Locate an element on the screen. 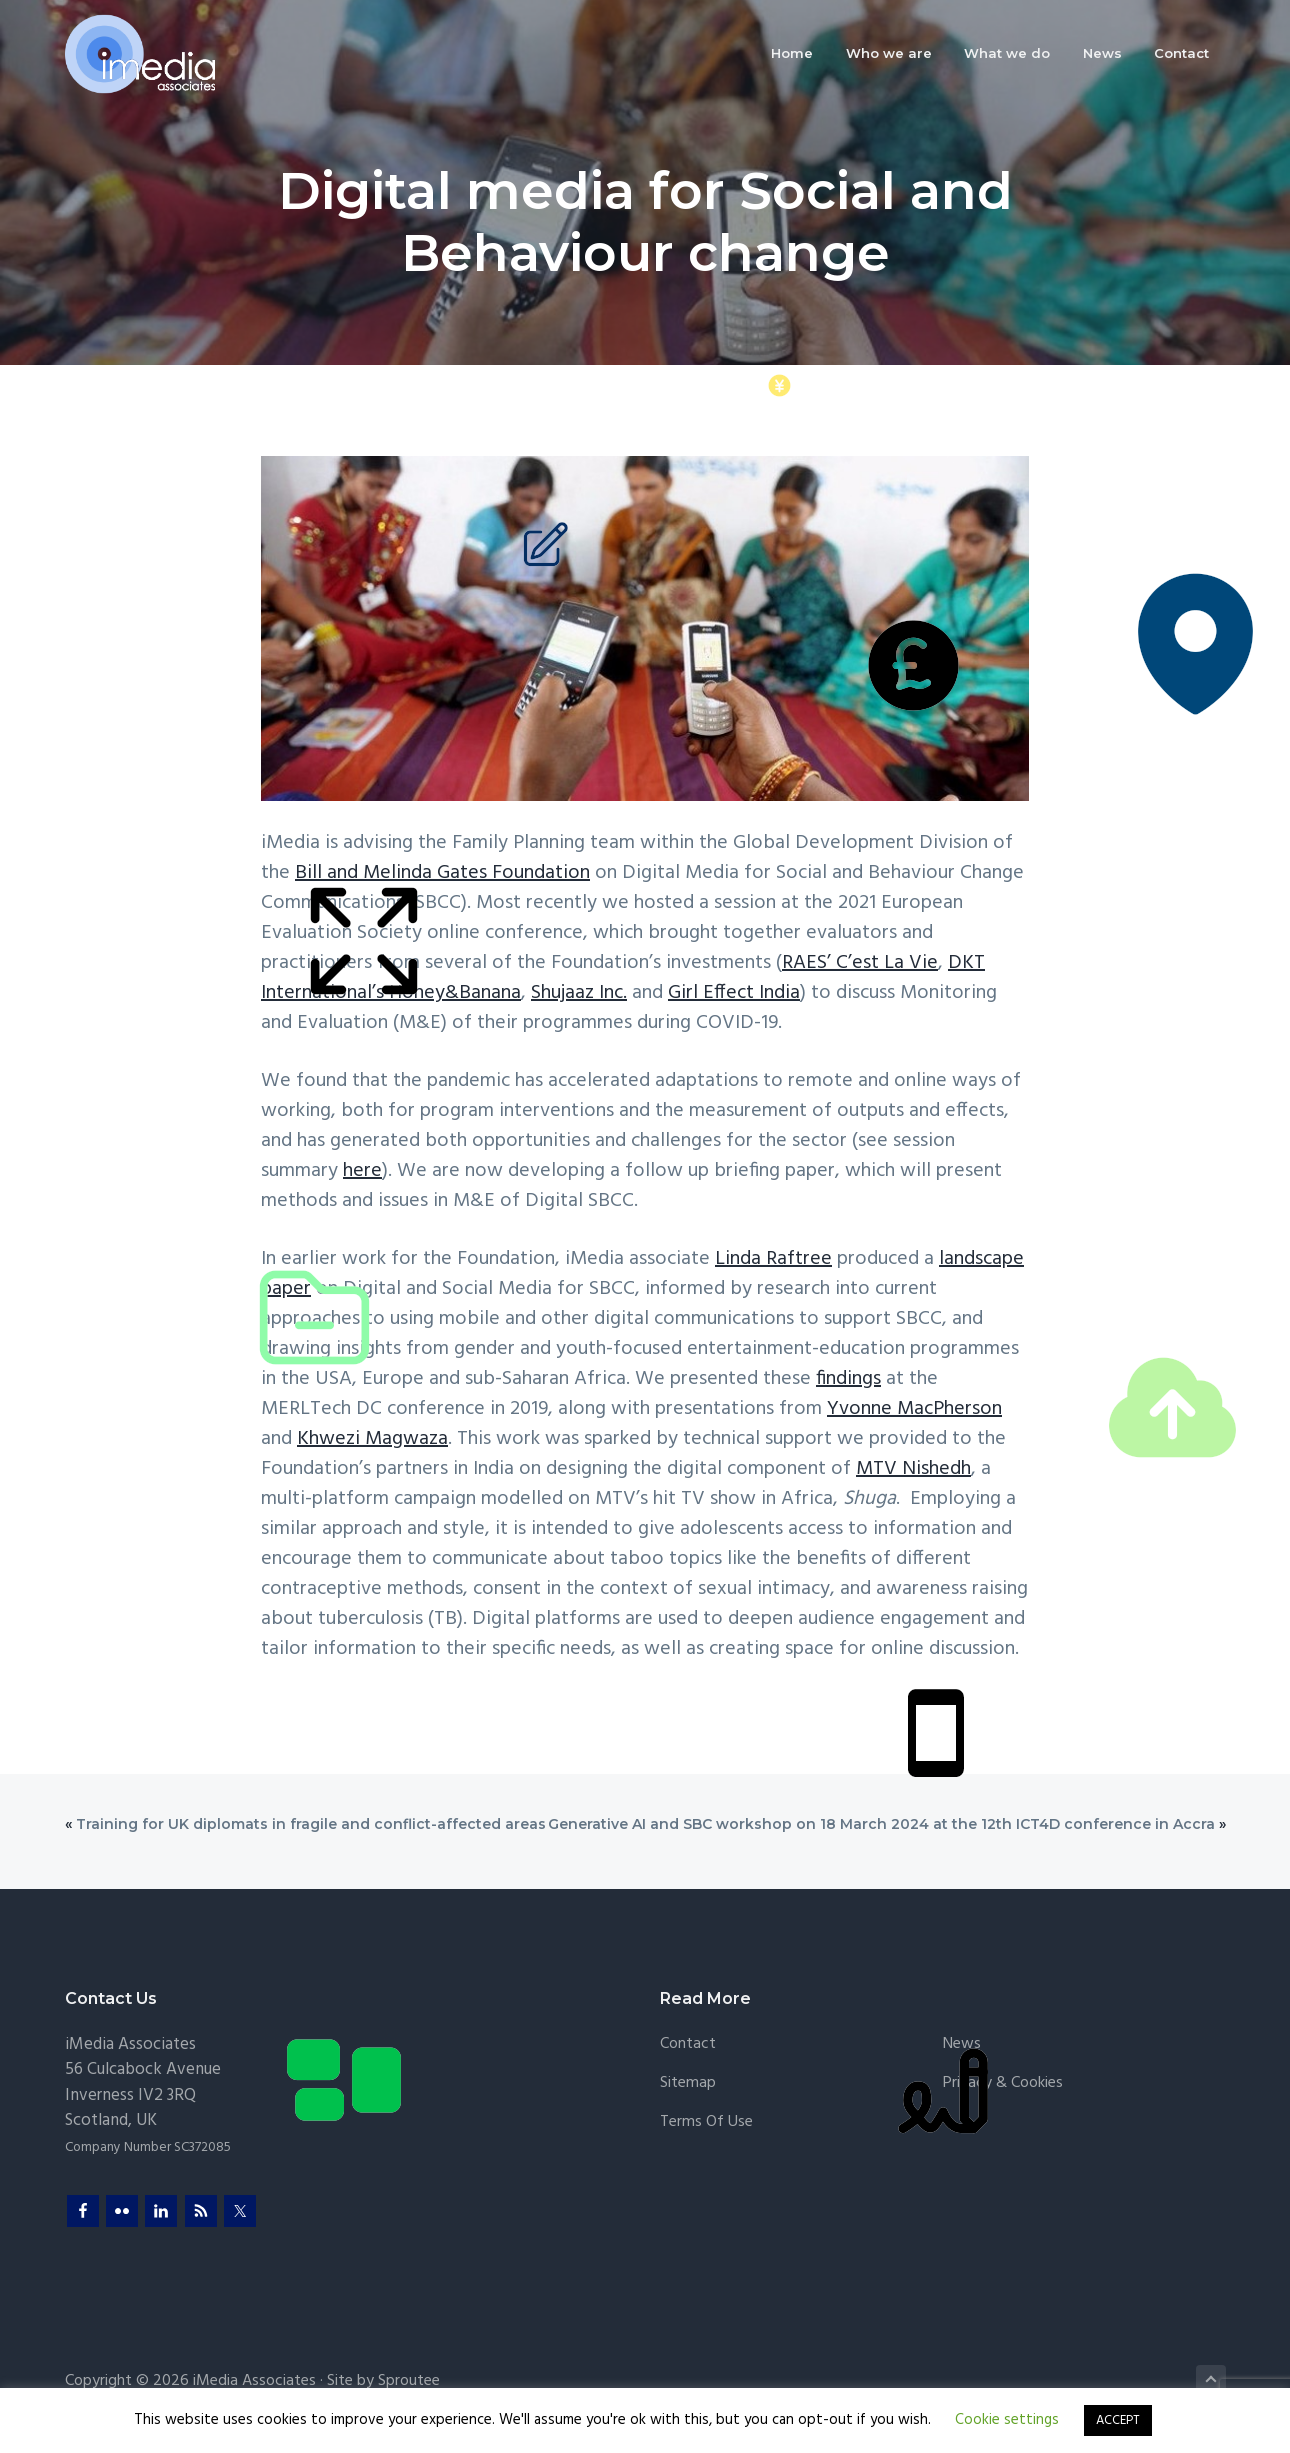 The height and width of the screenshot is (2453, 1290). access mobile device settings is located at coordinates (936, 1733).